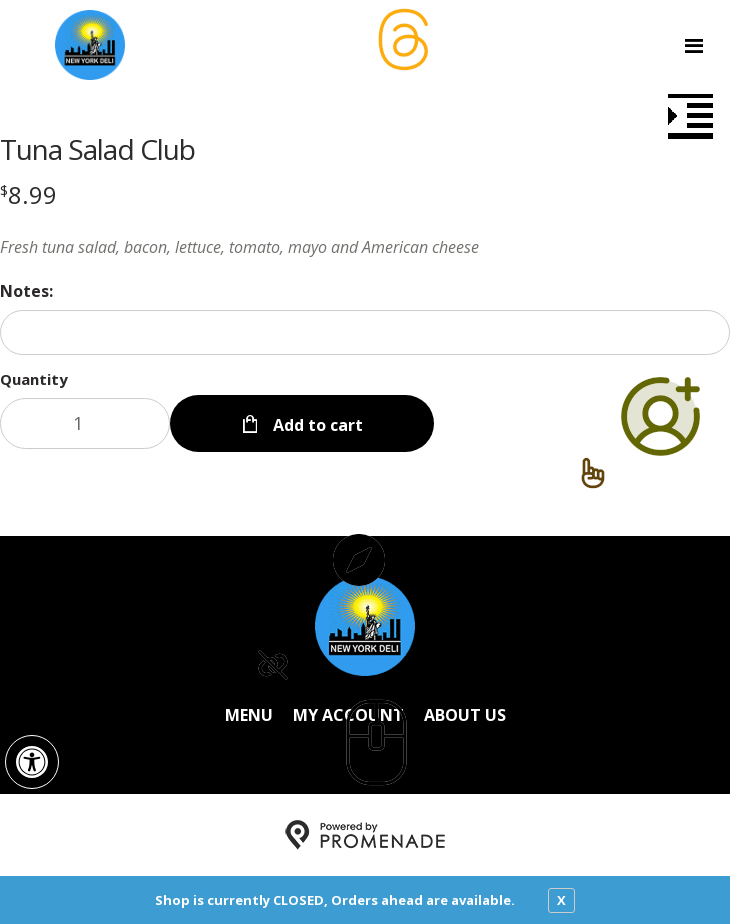  What do you see at coordinates (660, 416) in the screenshot?
I see `add a new user or contact` at bounding box center [660, 416].